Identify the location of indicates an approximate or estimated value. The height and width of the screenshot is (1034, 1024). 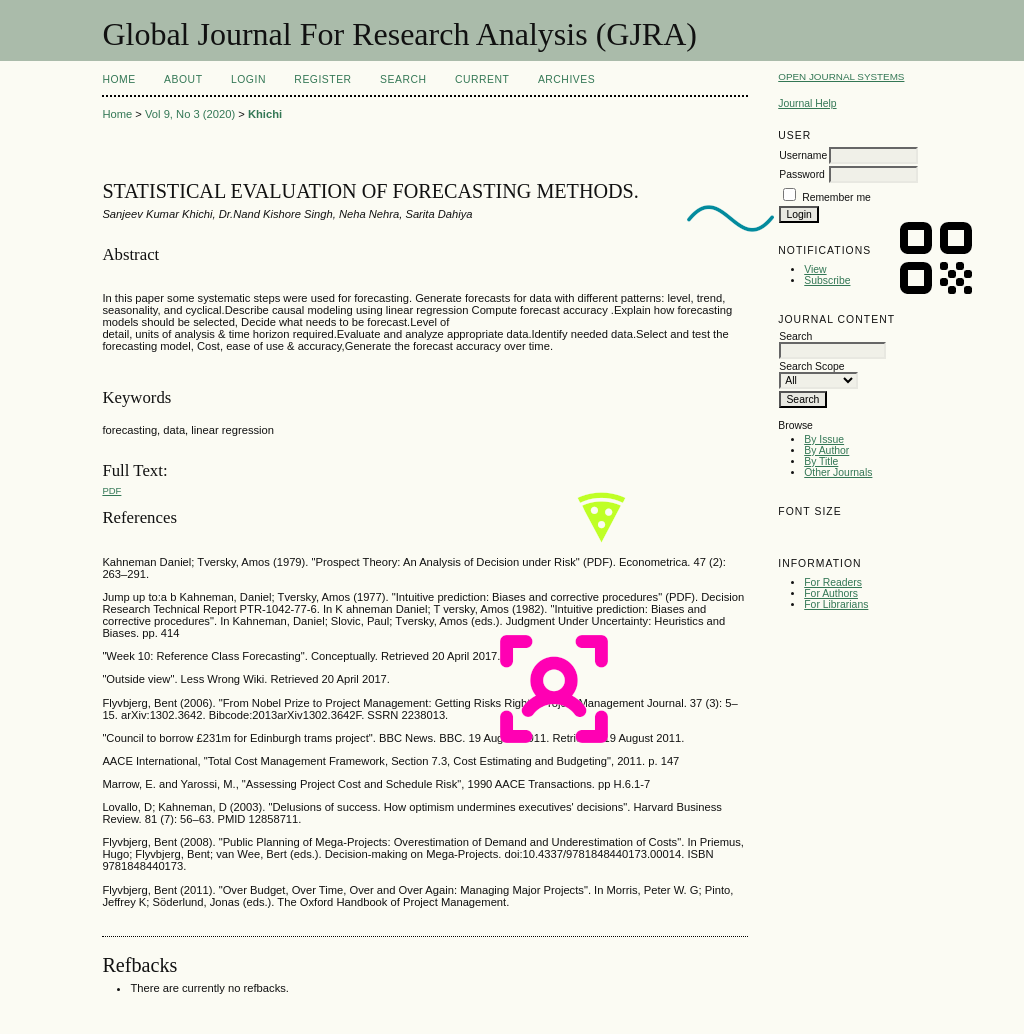
(730, 218).